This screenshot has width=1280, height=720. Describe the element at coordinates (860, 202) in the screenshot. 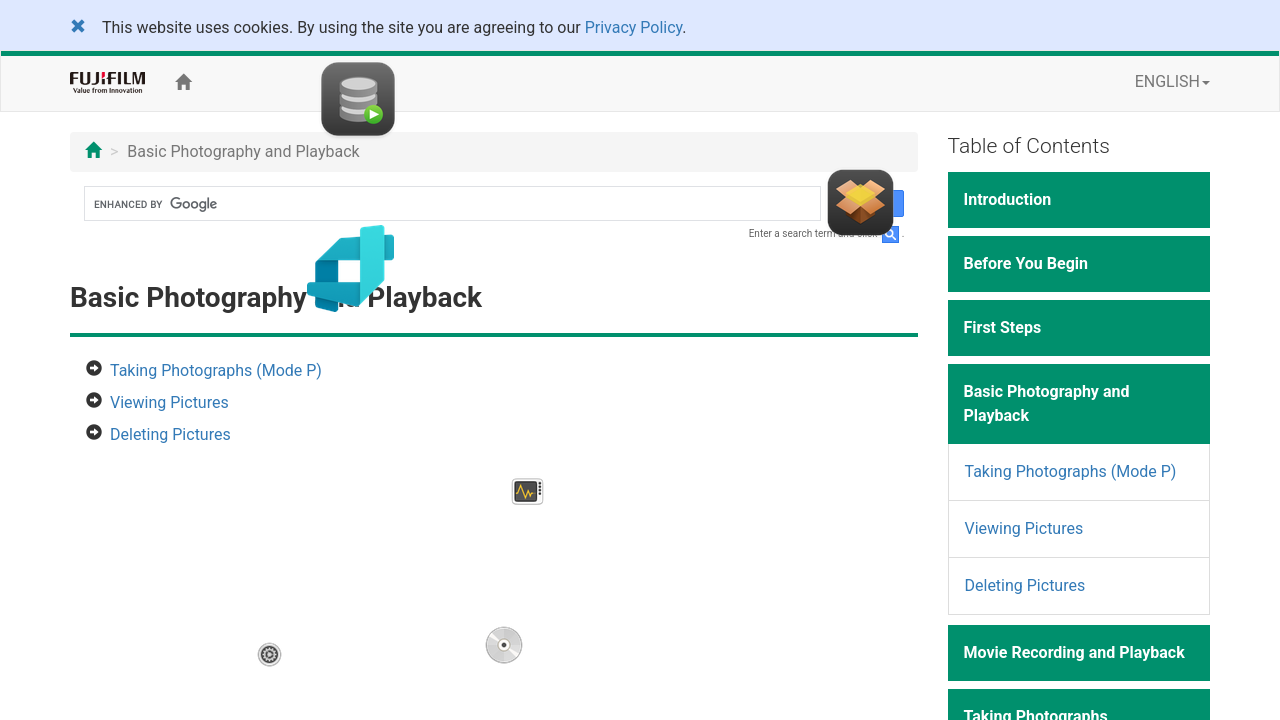

I see `open synaptic package manager` at that location.